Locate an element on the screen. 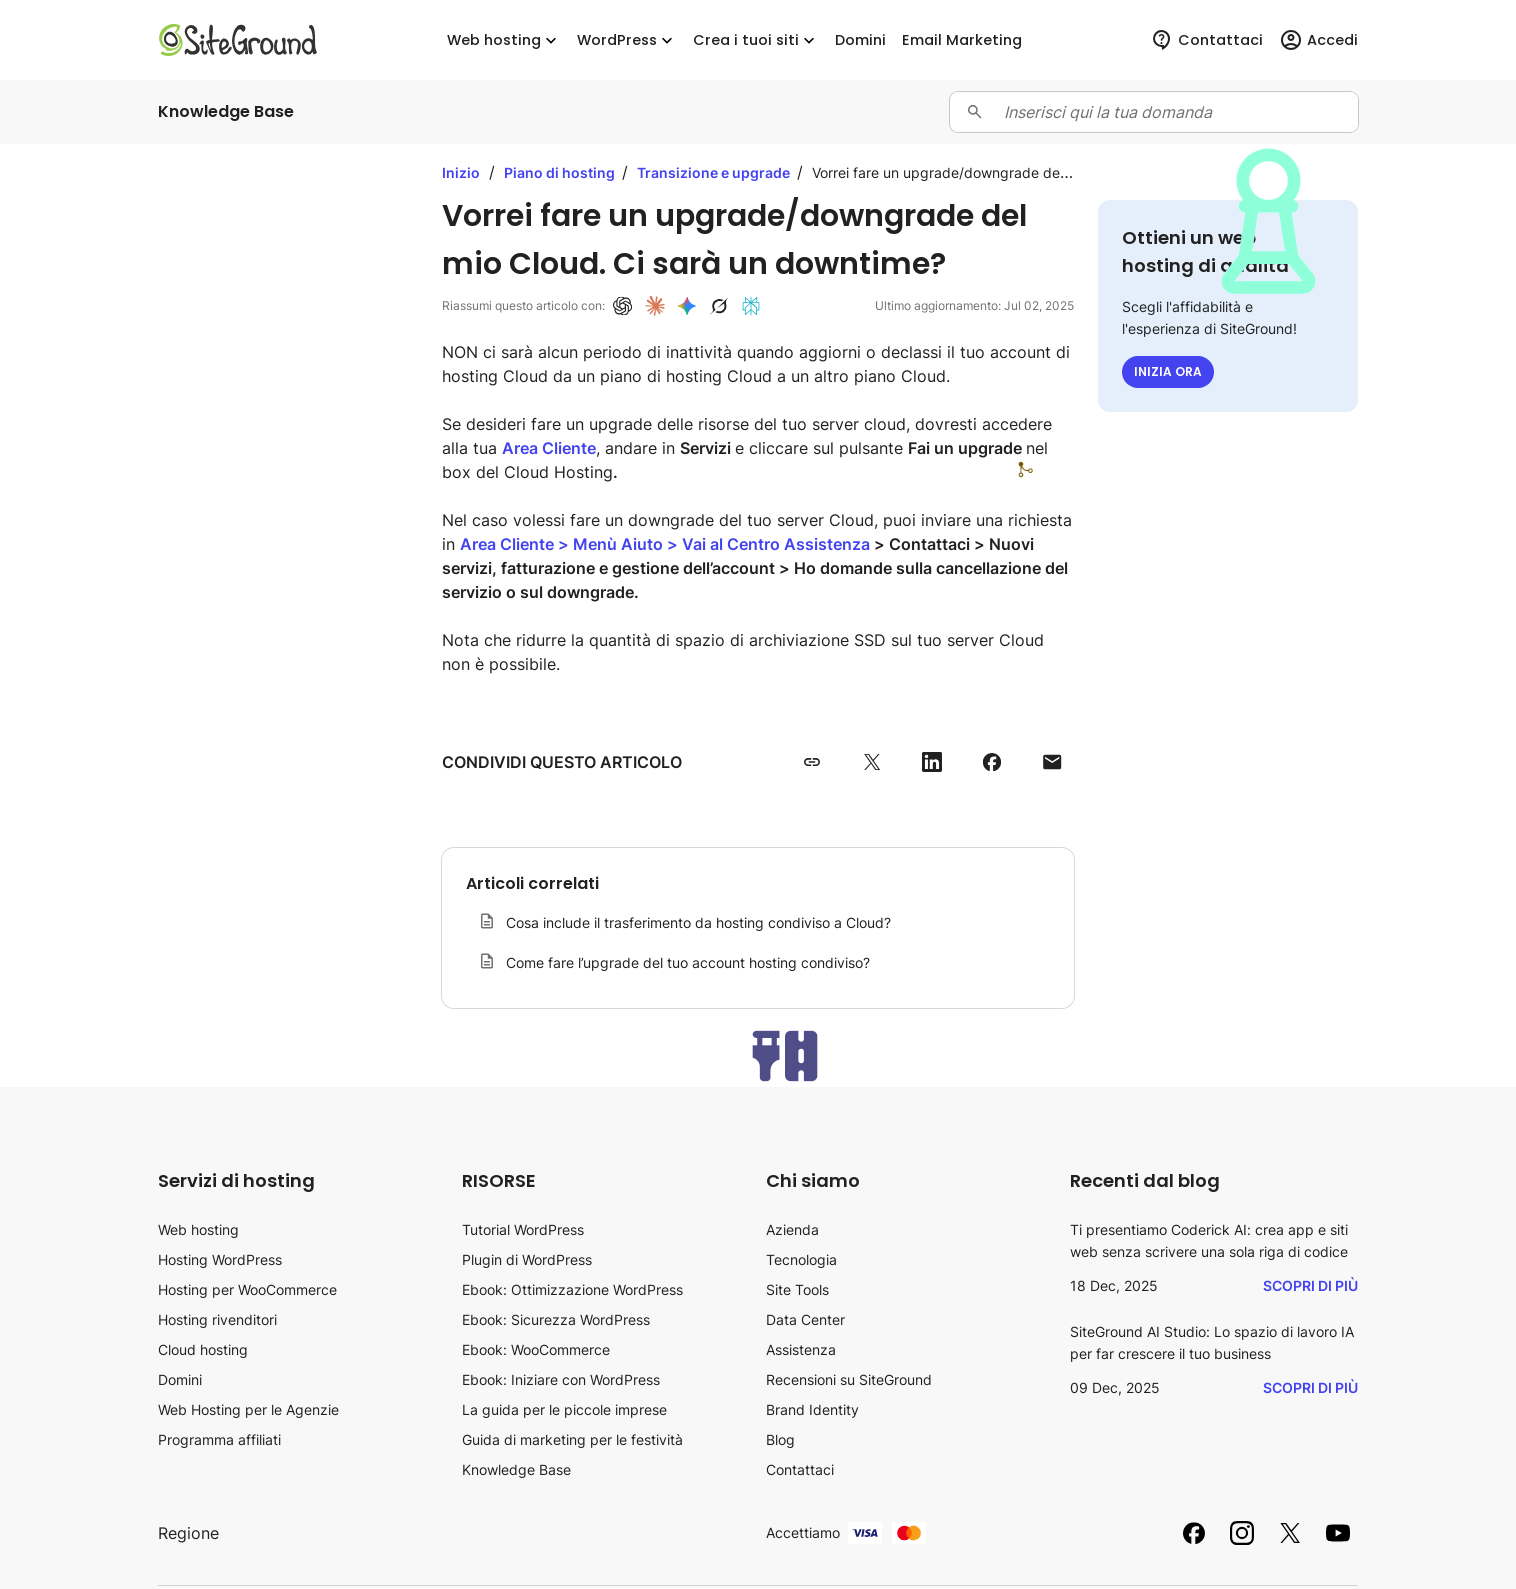 This screenshot has height=1589, width=1516. merge branches in version control is located at coordinates (1024, 469).